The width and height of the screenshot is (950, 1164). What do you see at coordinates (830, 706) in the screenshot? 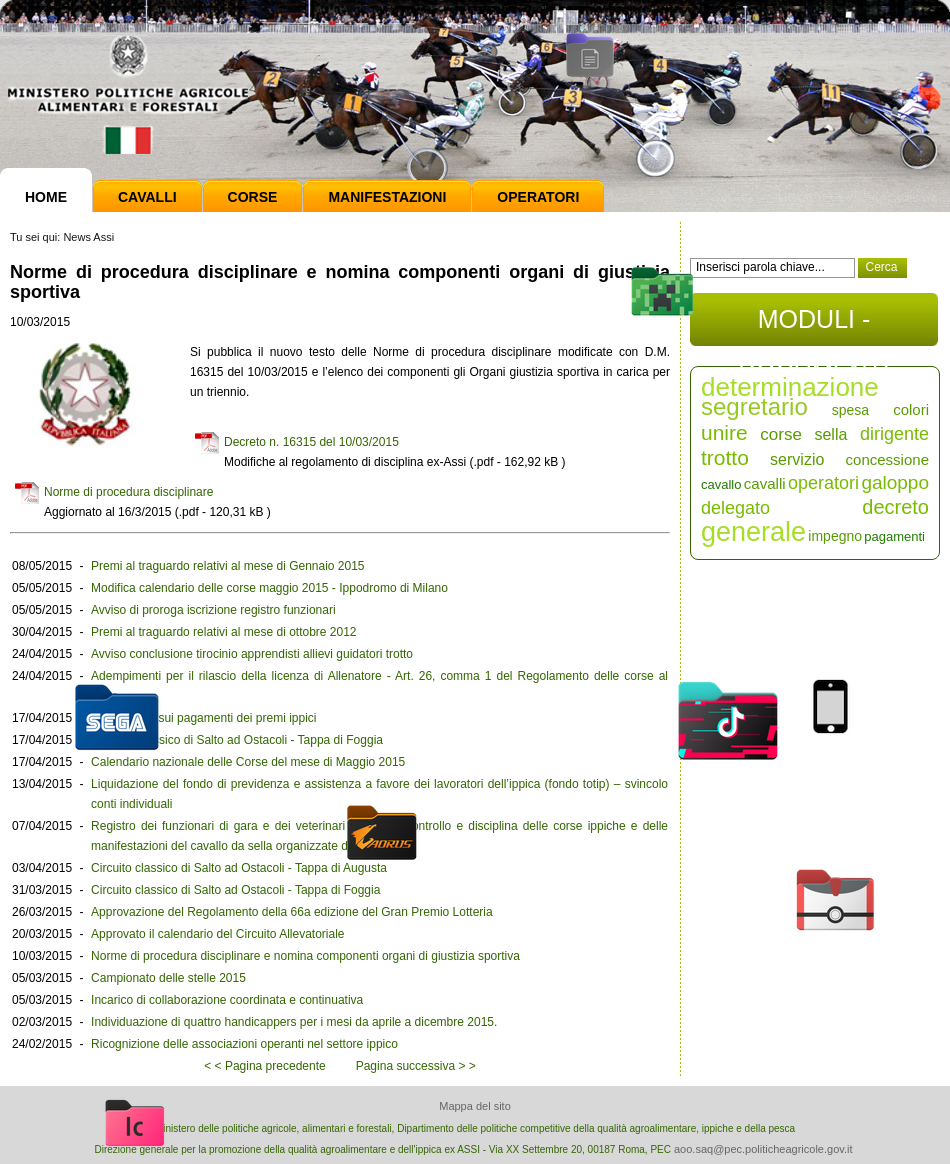
I see `iPod Touch device in sidebar navigation` at bounding box center [830, 706].